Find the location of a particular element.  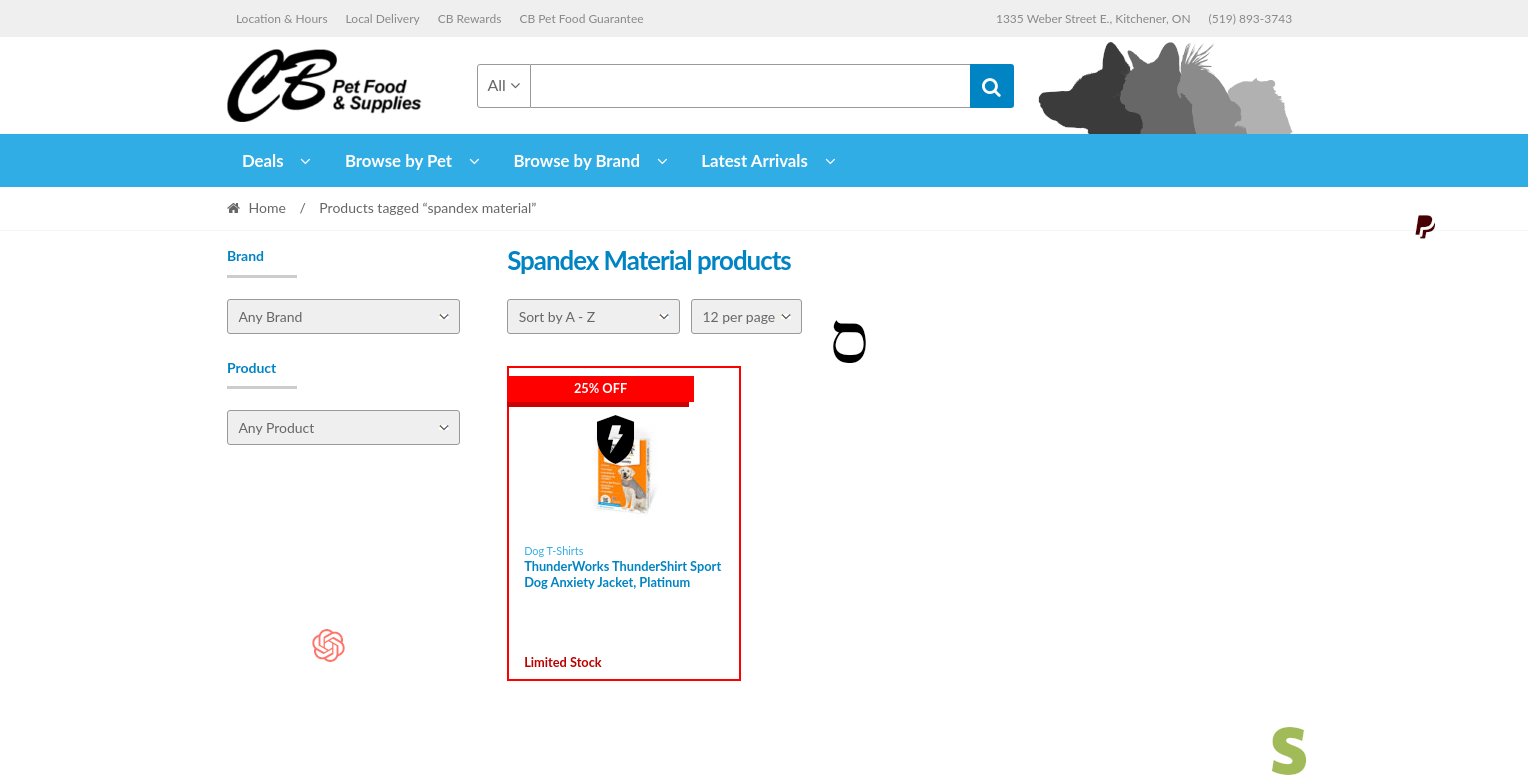

socket security logo is located at coordinates (615, 439).